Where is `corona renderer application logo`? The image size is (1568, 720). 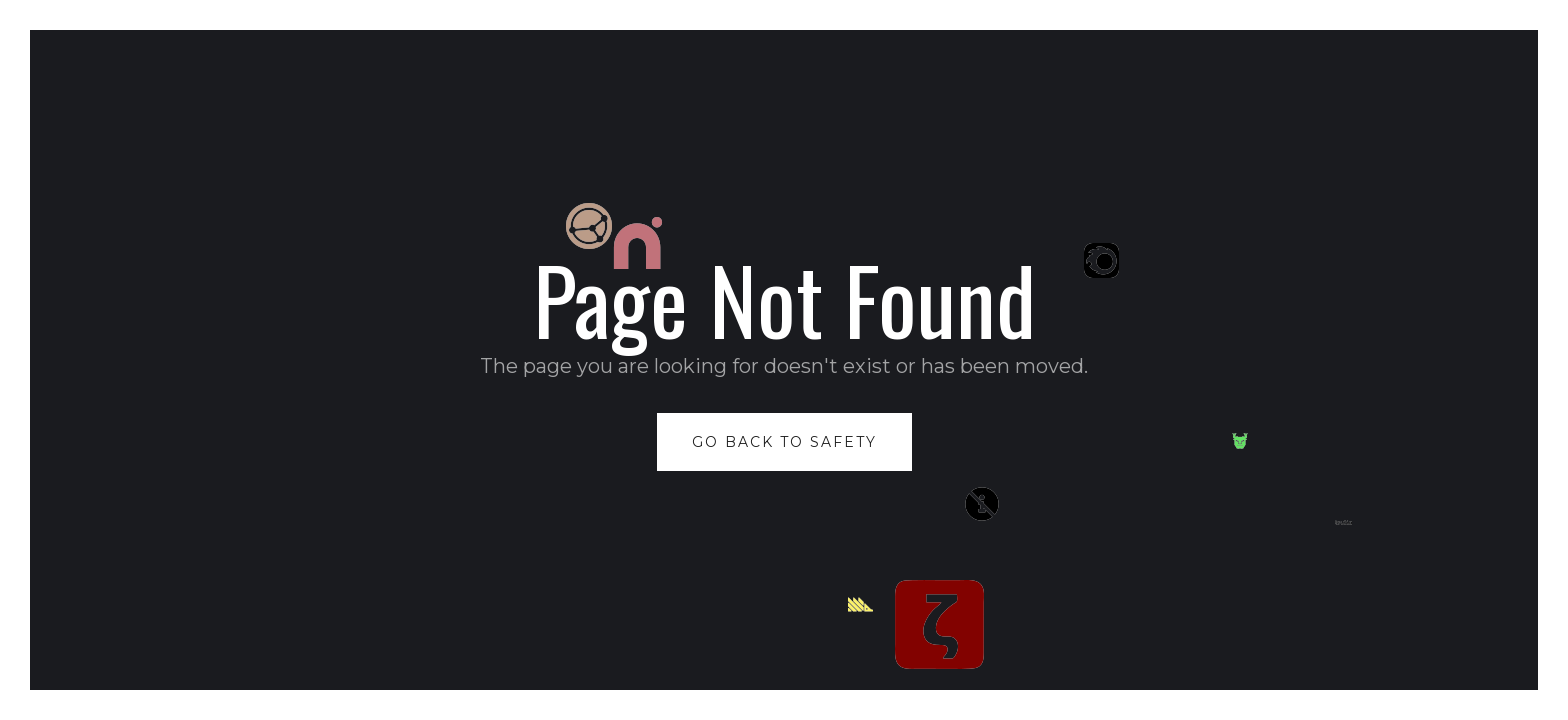
corona renderer application logo is located at coordinates (1101, 260).